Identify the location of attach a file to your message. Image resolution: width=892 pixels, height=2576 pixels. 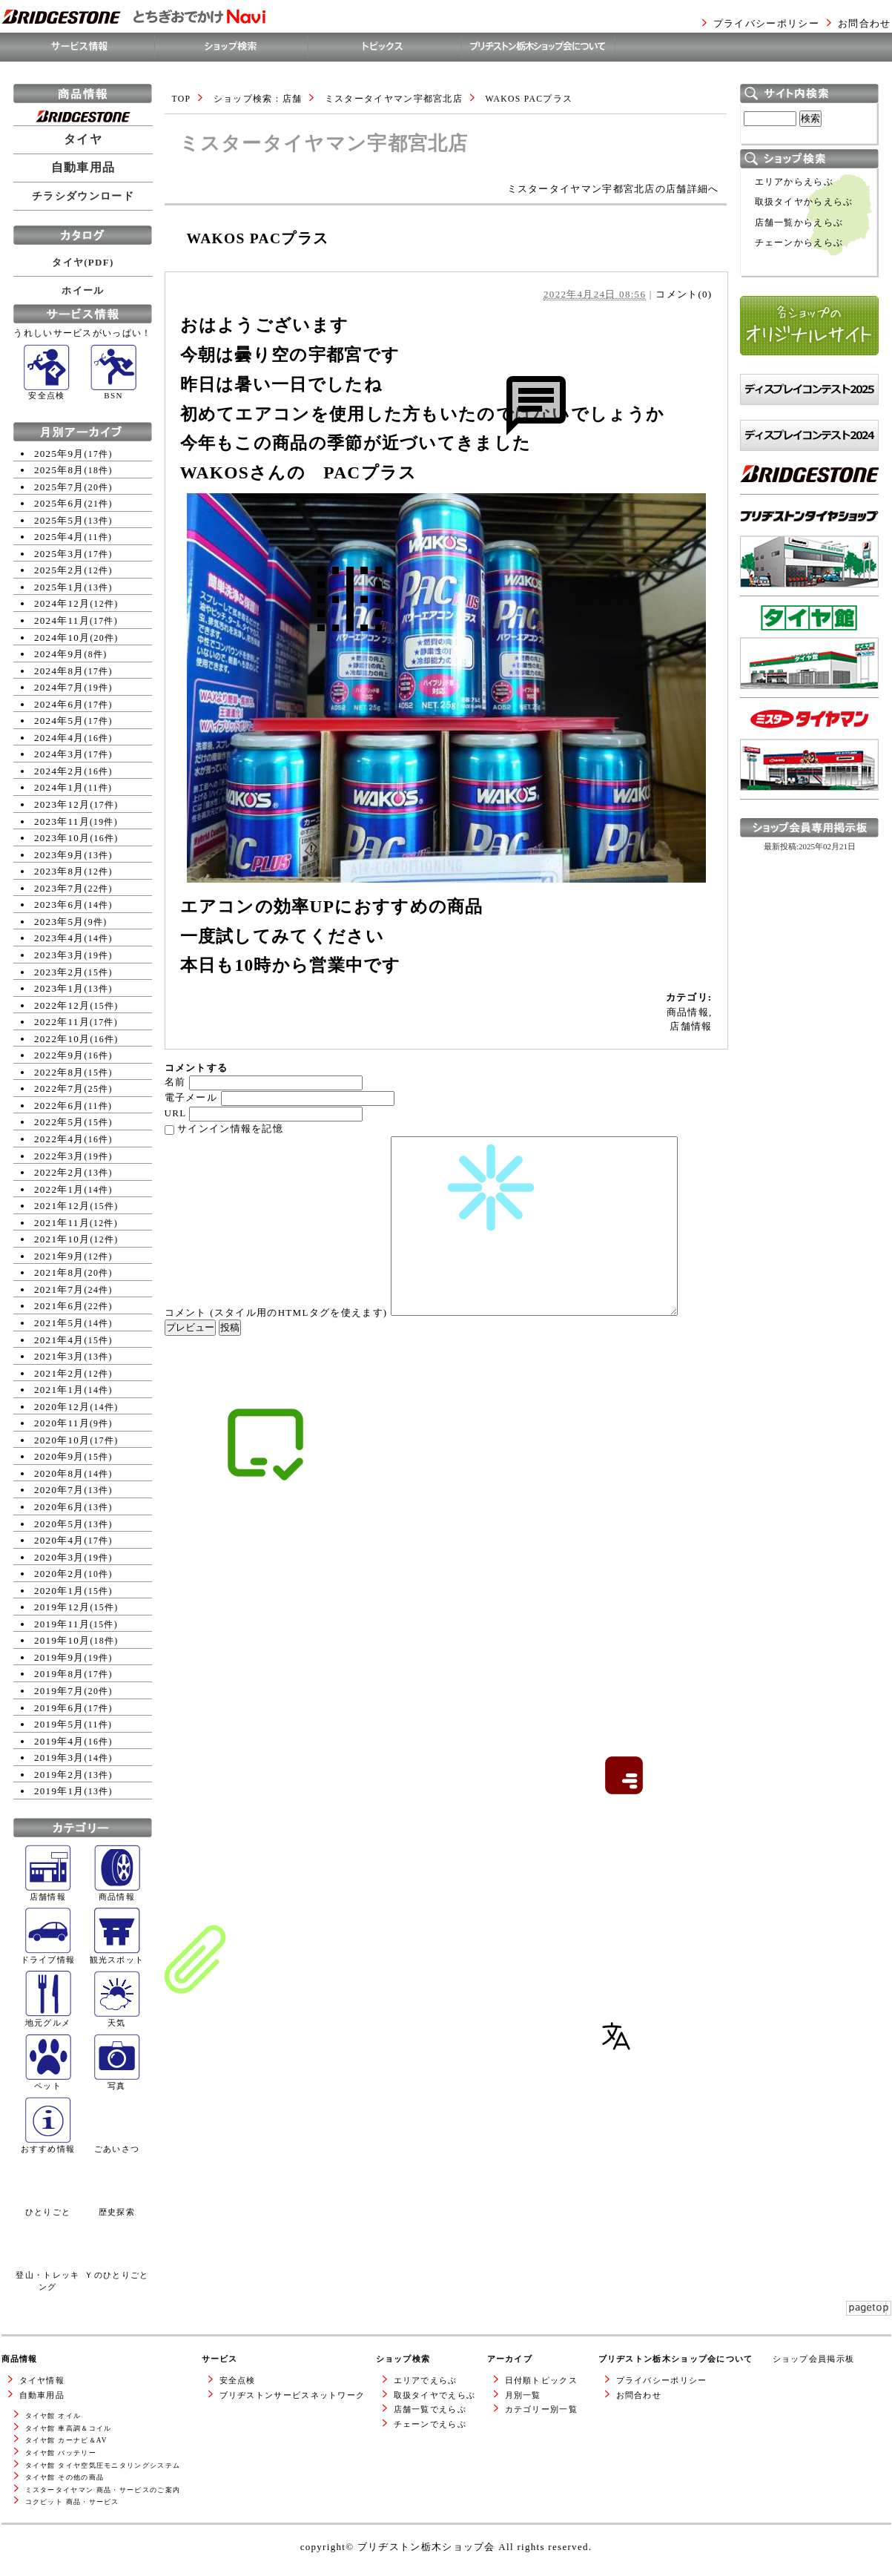
(196, 1959).